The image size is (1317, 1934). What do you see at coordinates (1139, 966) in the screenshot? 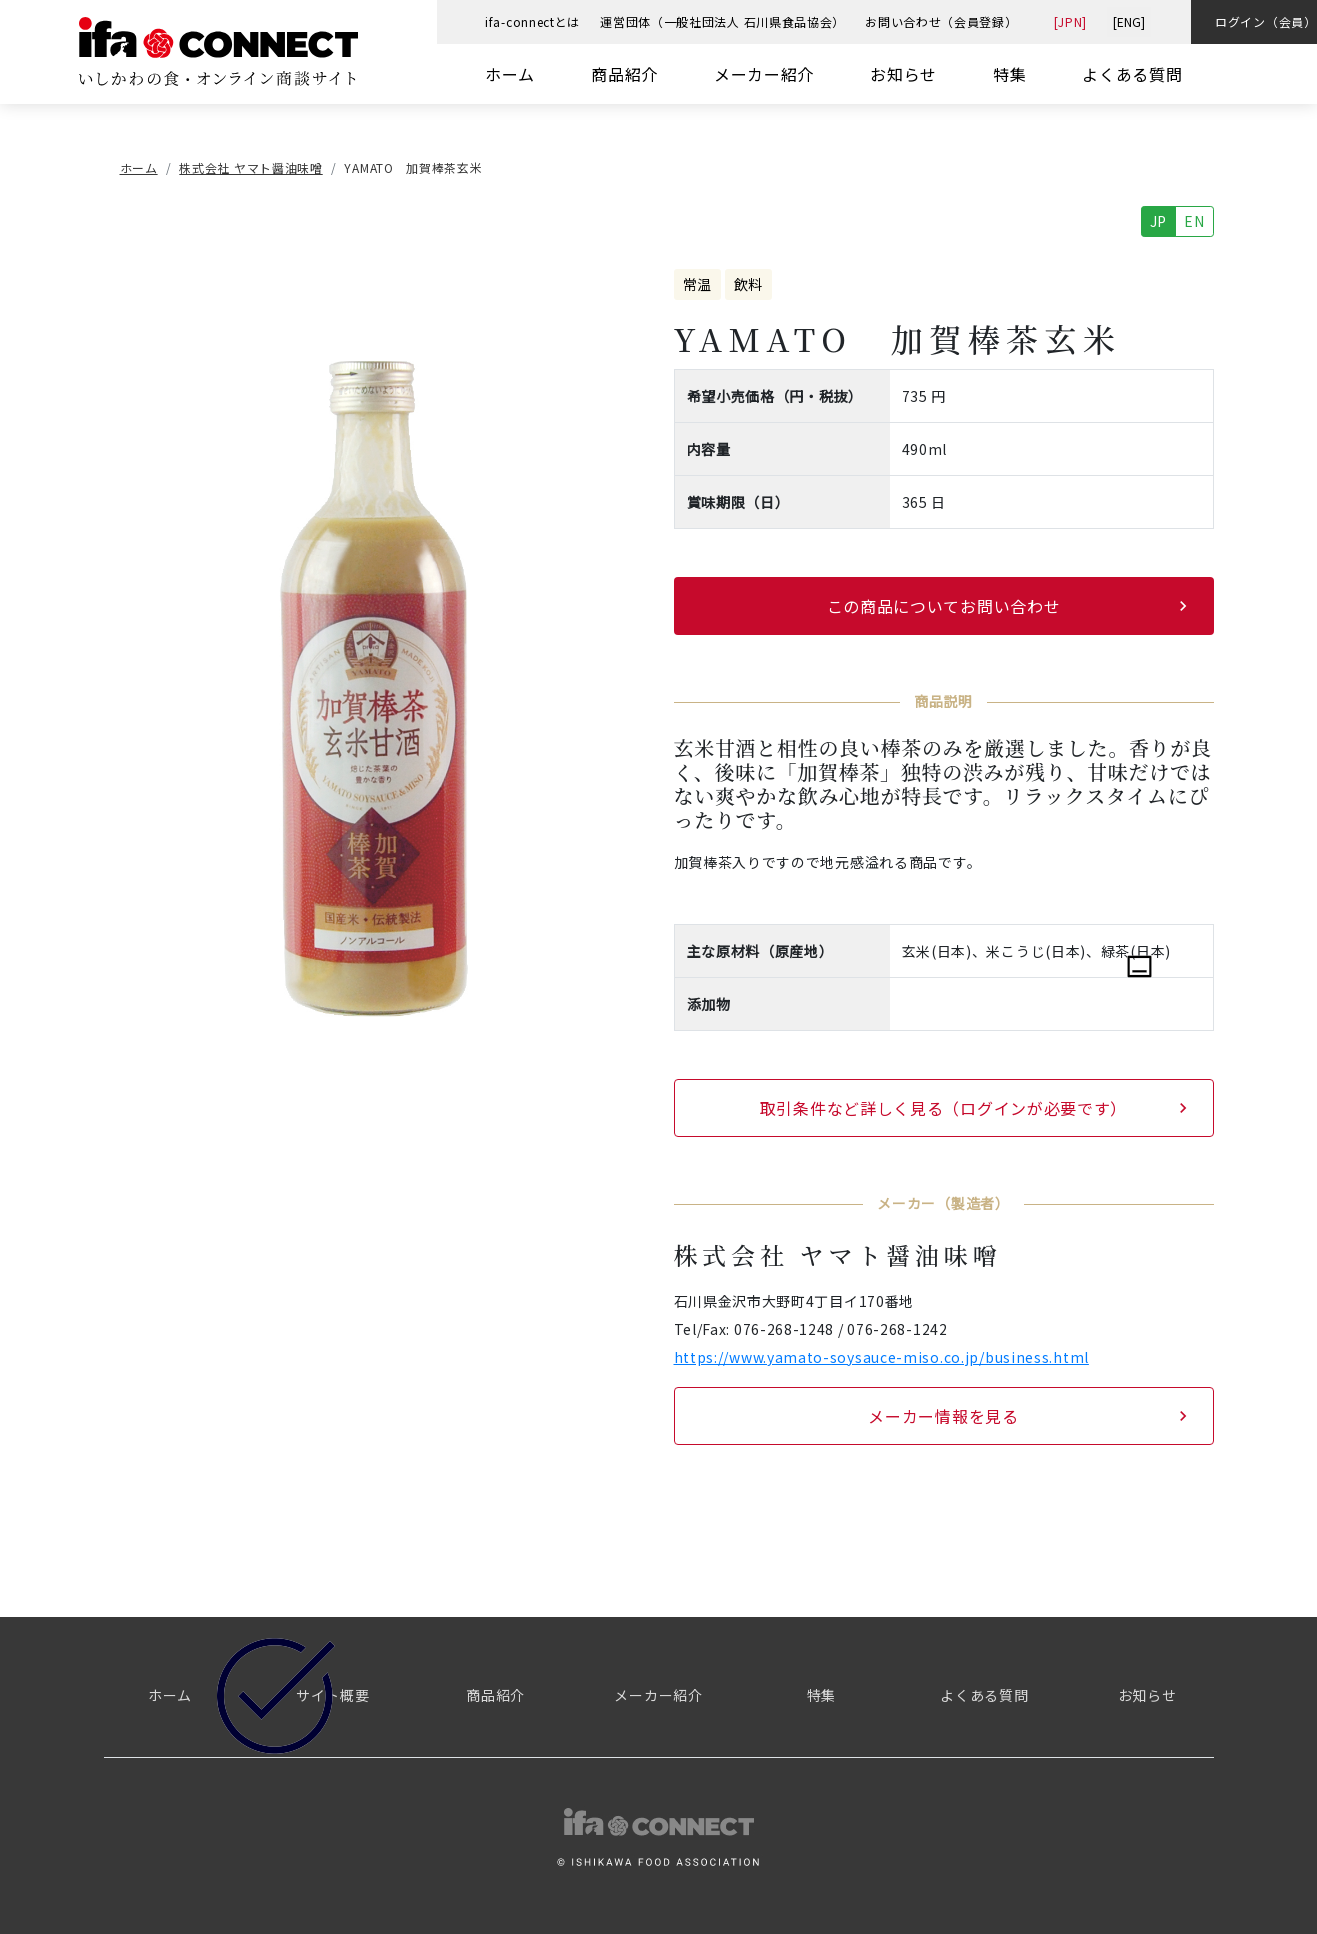
I see `switch to bottom panel layout` at bounding box center [1139, 966].